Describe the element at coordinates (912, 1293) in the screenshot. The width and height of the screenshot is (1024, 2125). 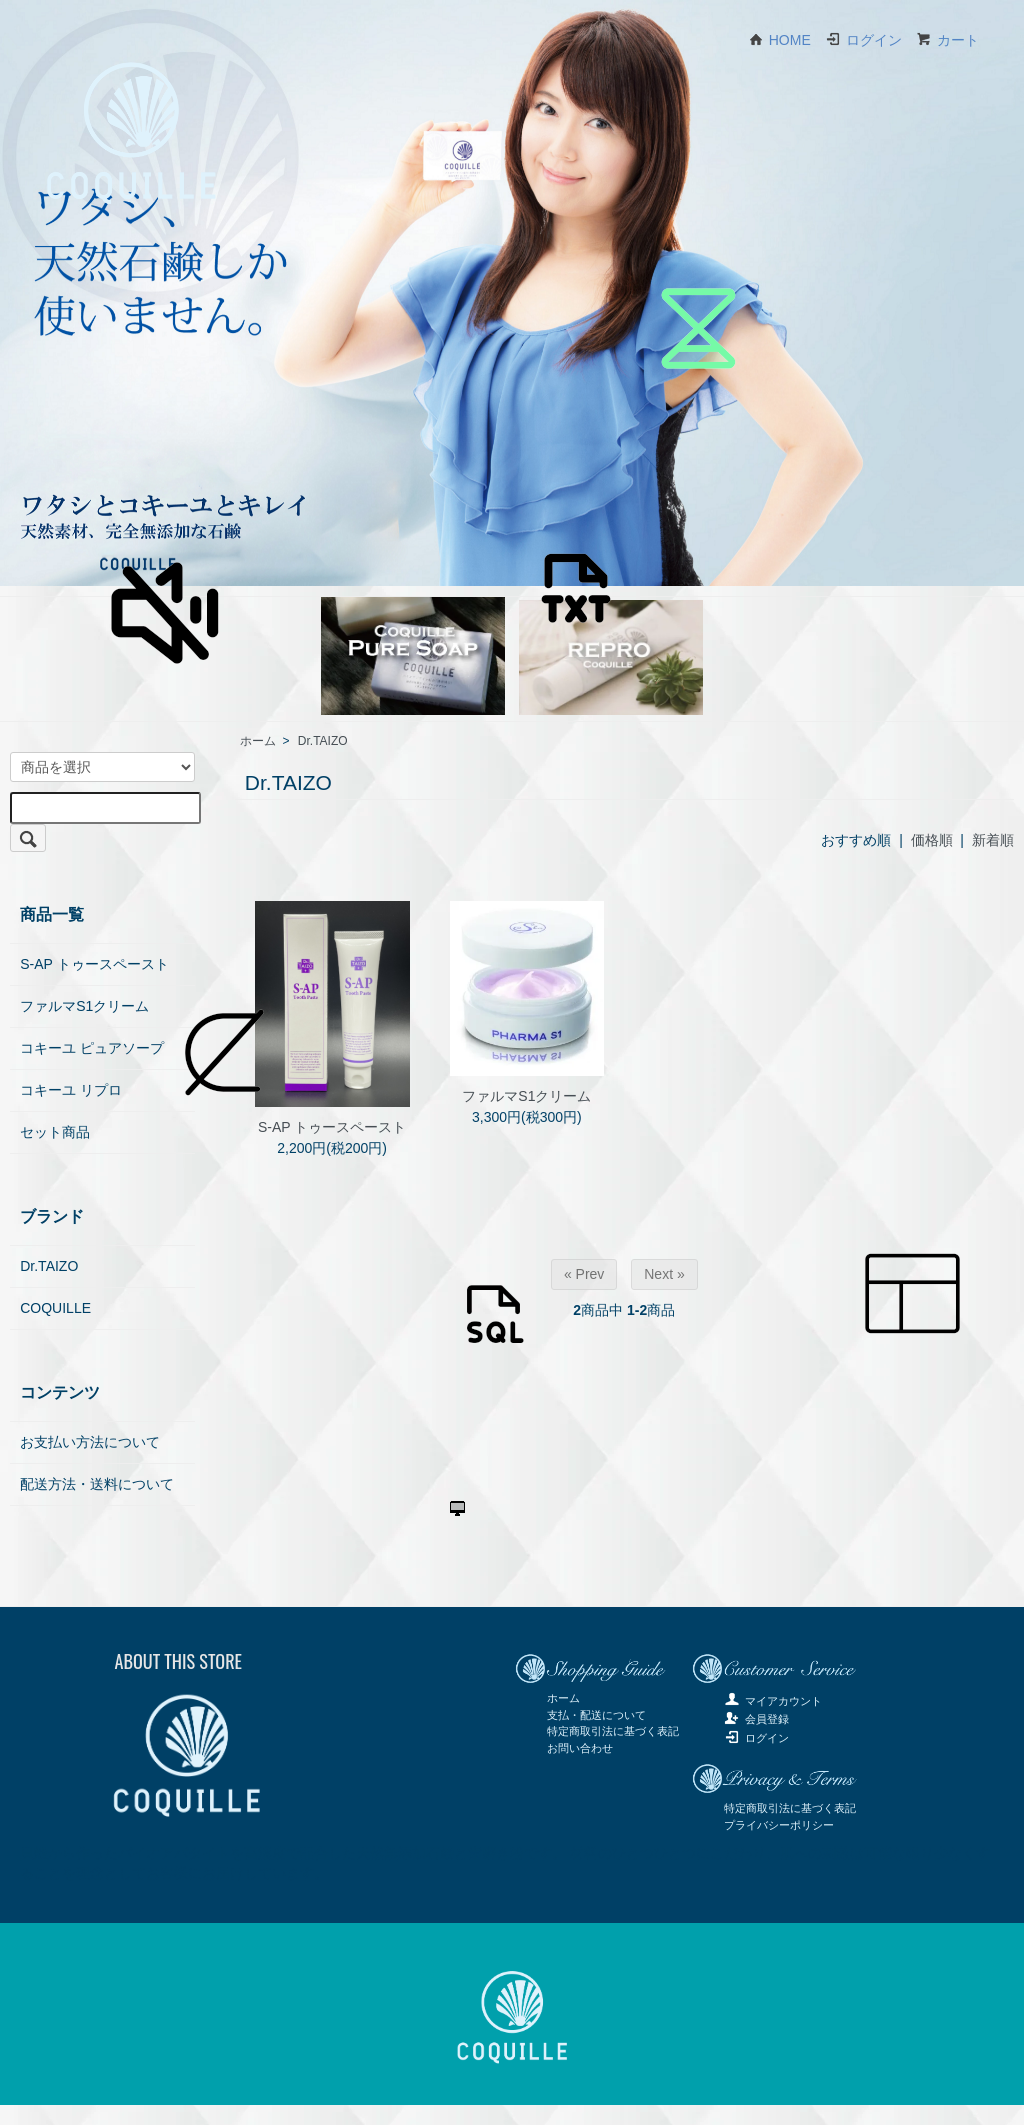
I see `change page layout options` at that location.